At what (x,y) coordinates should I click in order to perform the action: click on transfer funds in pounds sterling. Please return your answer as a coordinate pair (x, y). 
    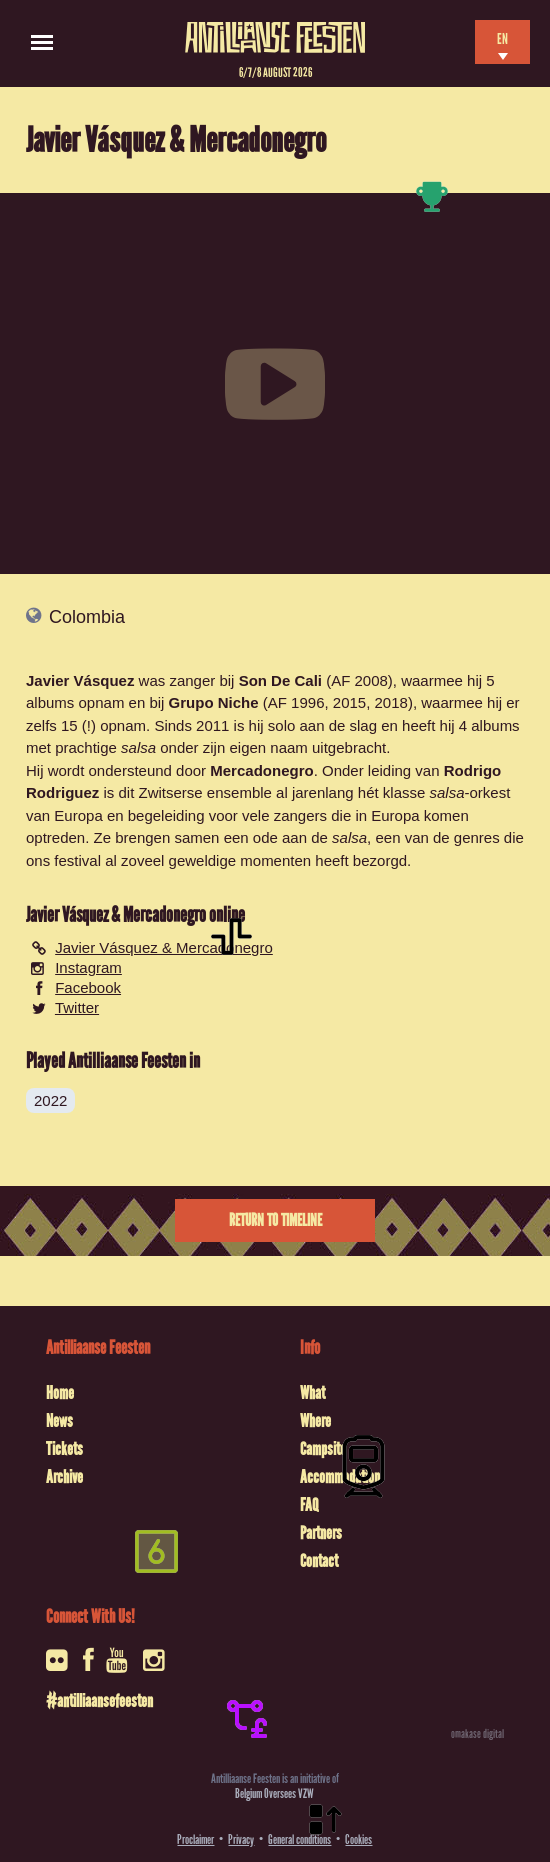
    Looking at the image, I should click on (247, 1720).